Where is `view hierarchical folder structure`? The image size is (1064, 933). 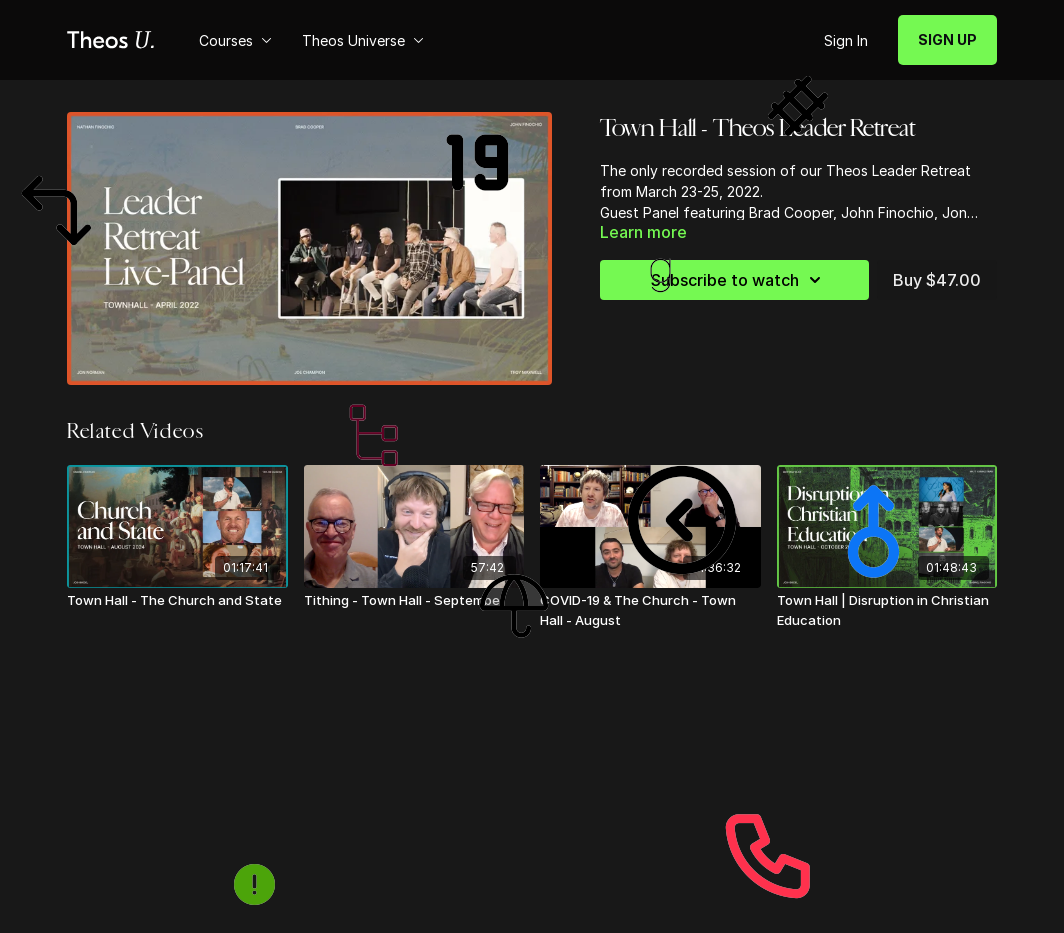
view hierarchical folder structure is located at coordinates (371, 435).